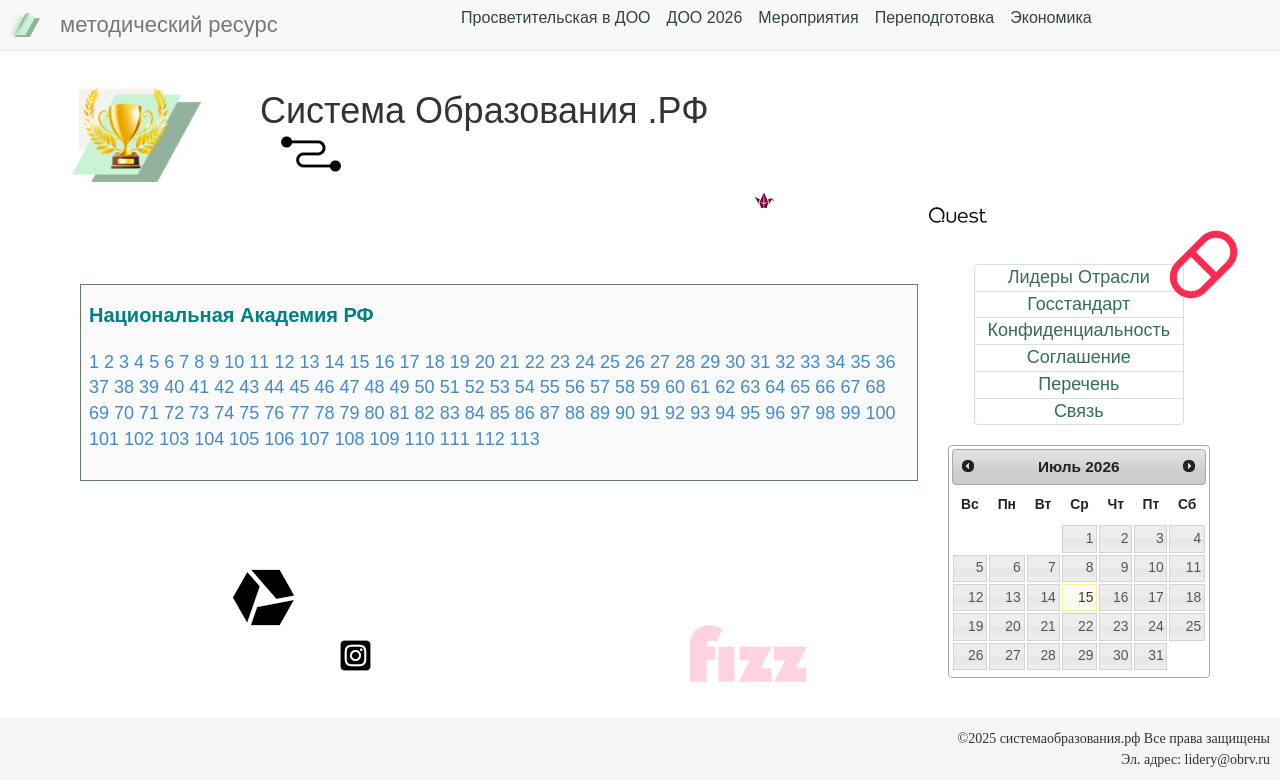  Describe the element at coordinates (958, 215) in the screenshot. I see `Quest software or services branding` at that location.